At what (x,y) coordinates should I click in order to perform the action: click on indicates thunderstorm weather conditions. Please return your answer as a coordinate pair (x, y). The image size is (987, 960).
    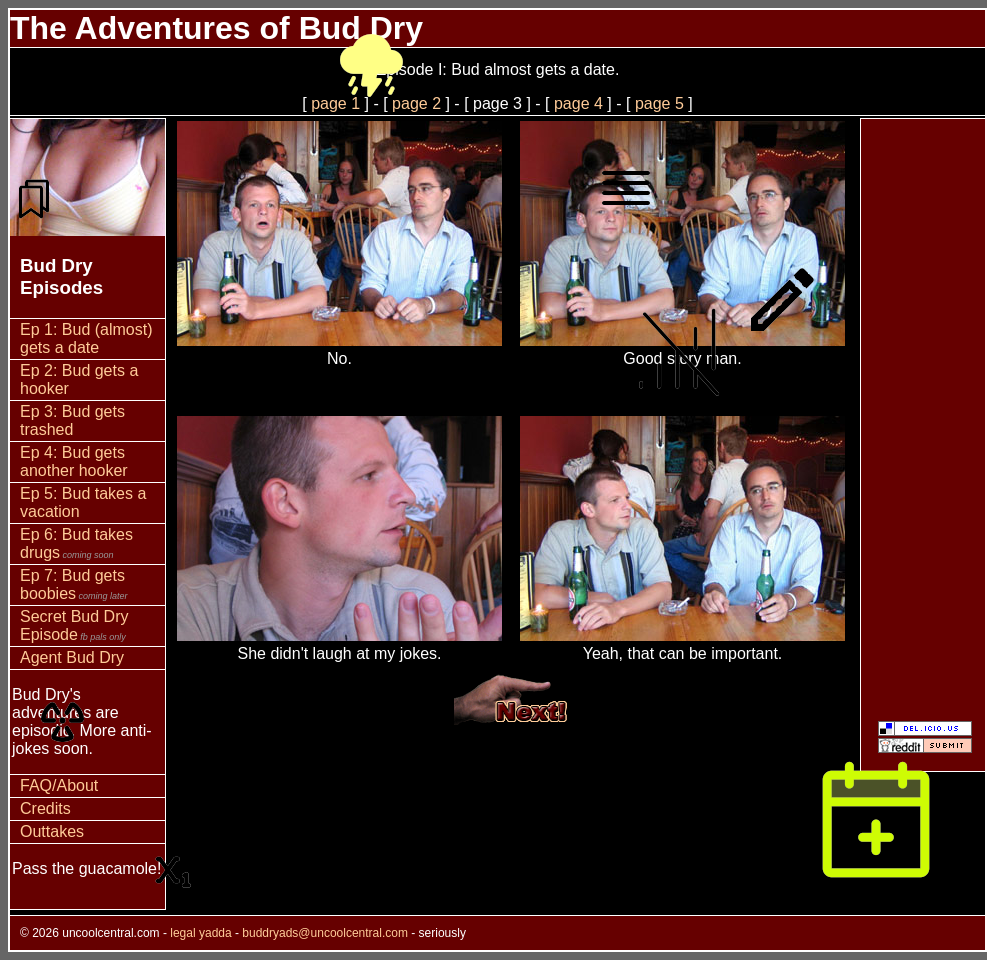
    Looking at the image, I should click on (371, 65).